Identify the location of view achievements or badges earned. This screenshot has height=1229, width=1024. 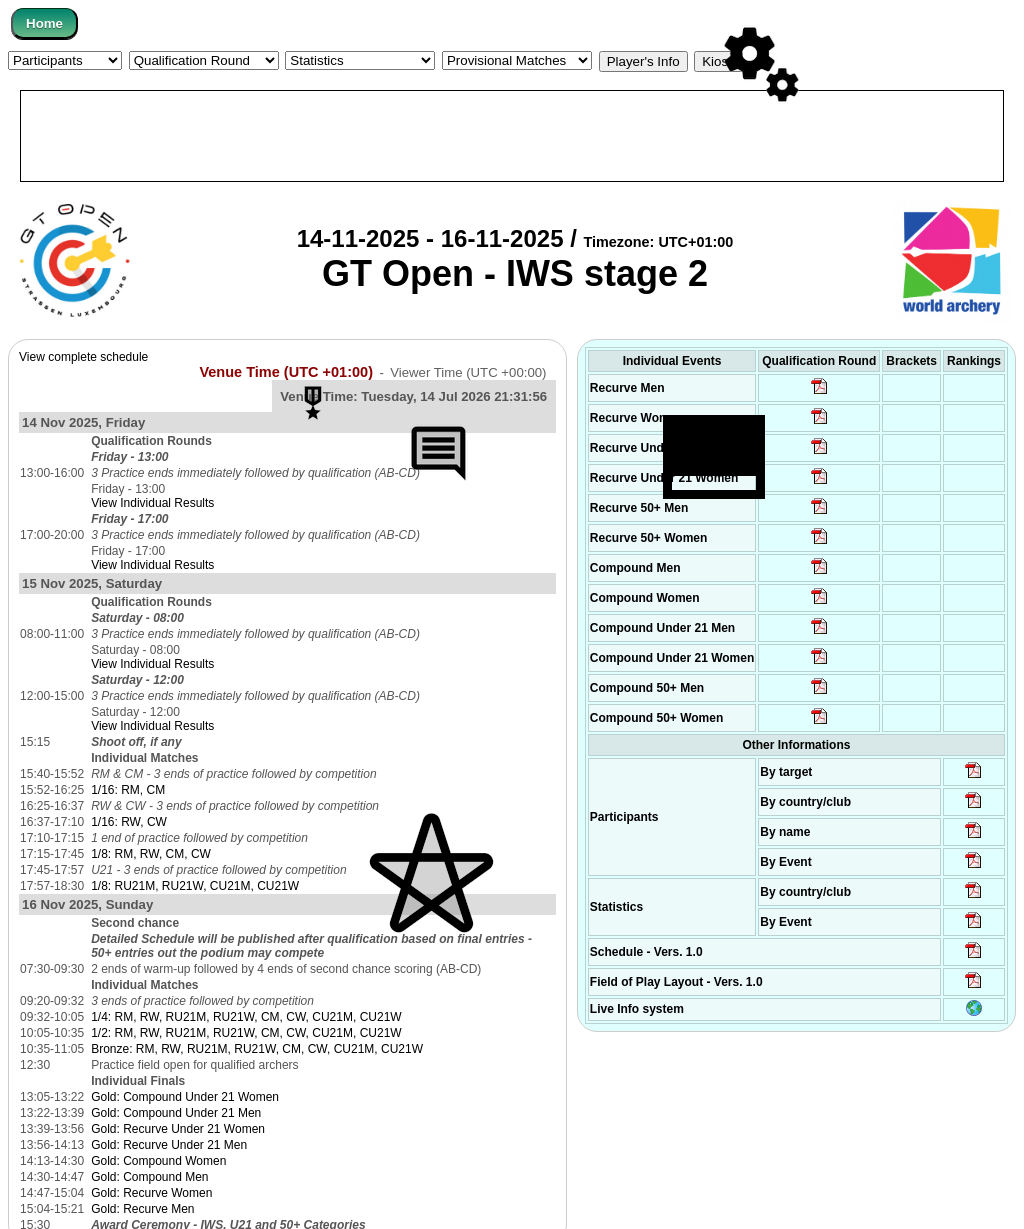
(313, 403).